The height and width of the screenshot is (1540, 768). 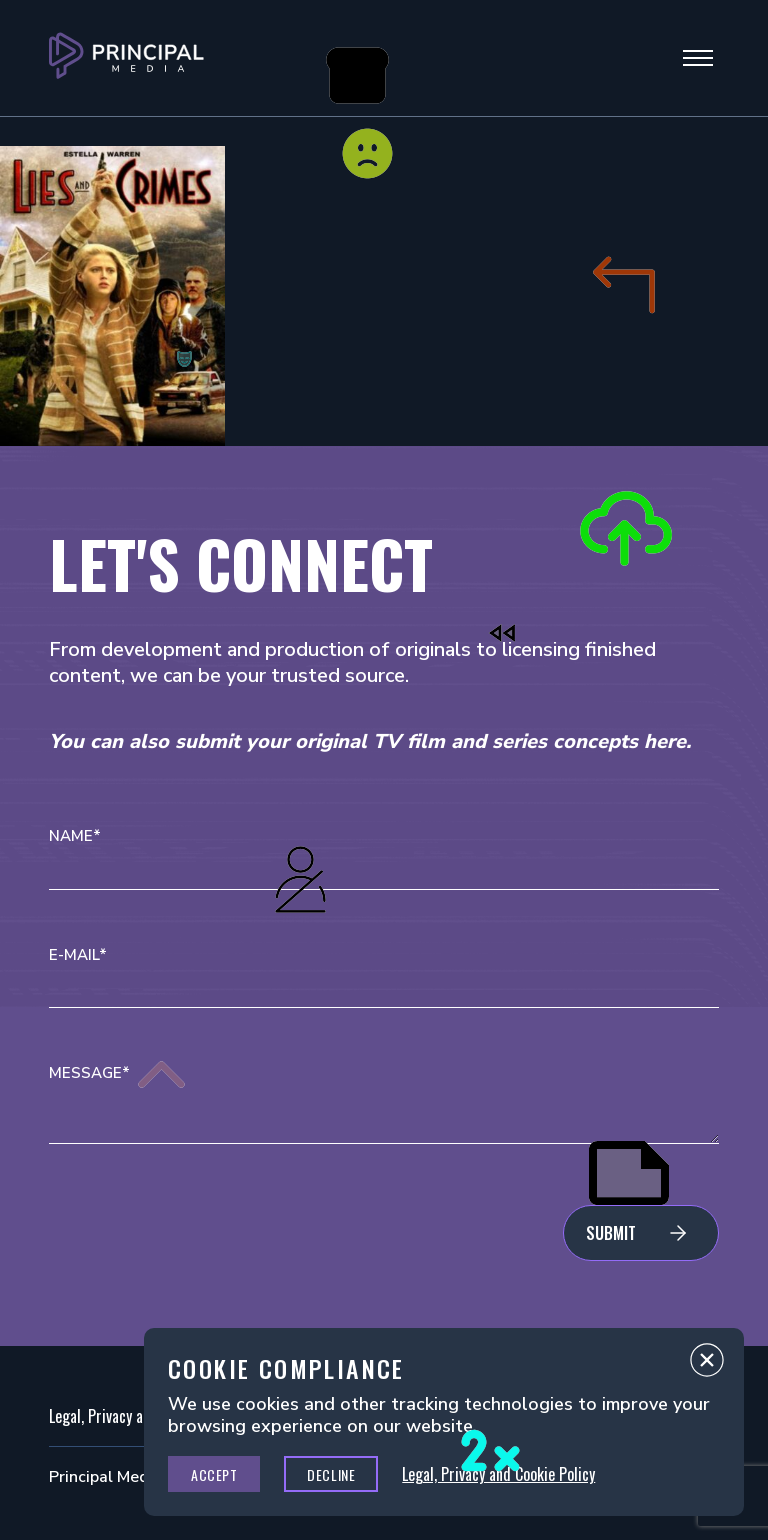 What do you see at coordinates (300, 879) in the screenshot?
I see `fasten seatbelt reminder` at bounding box center [300, 879].